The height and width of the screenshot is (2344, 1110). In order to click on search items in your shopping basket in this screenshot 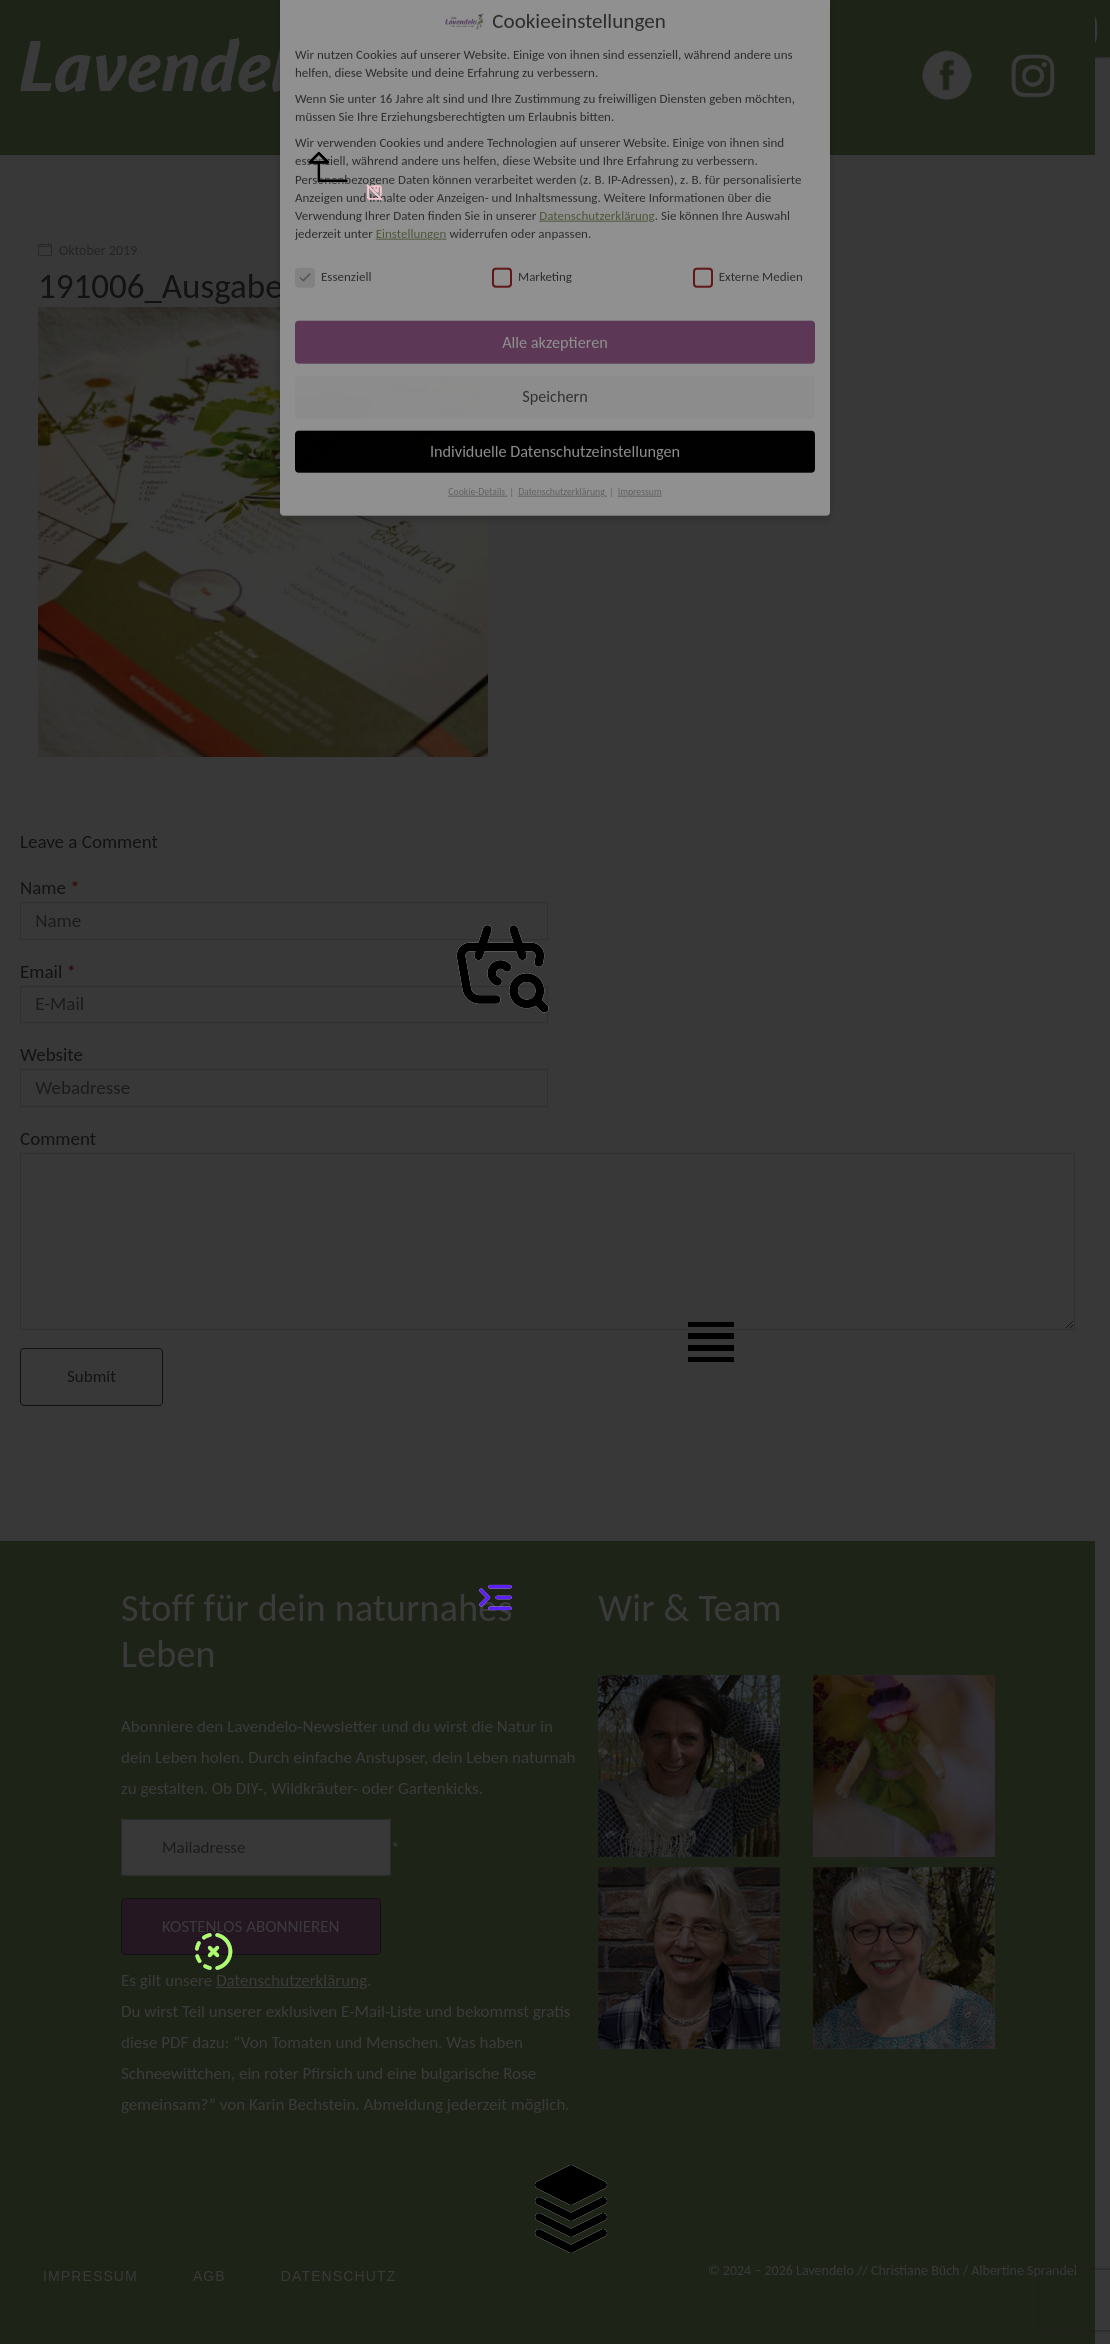, I will do `click(500, 964)`.